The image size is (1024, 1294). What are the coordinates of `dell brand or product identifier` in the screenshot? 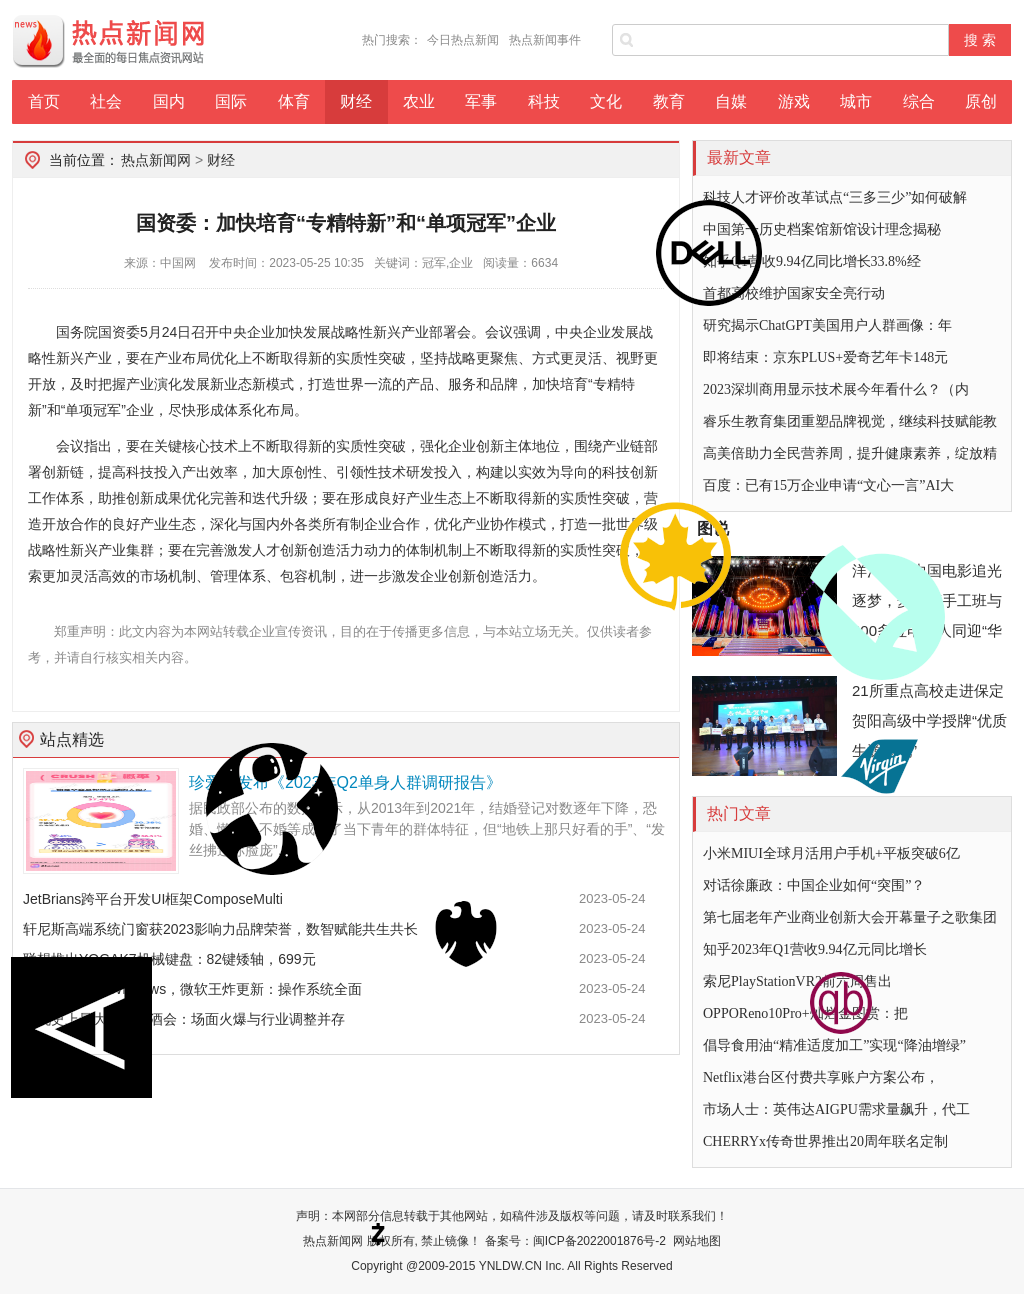 It's located at (709, 253).